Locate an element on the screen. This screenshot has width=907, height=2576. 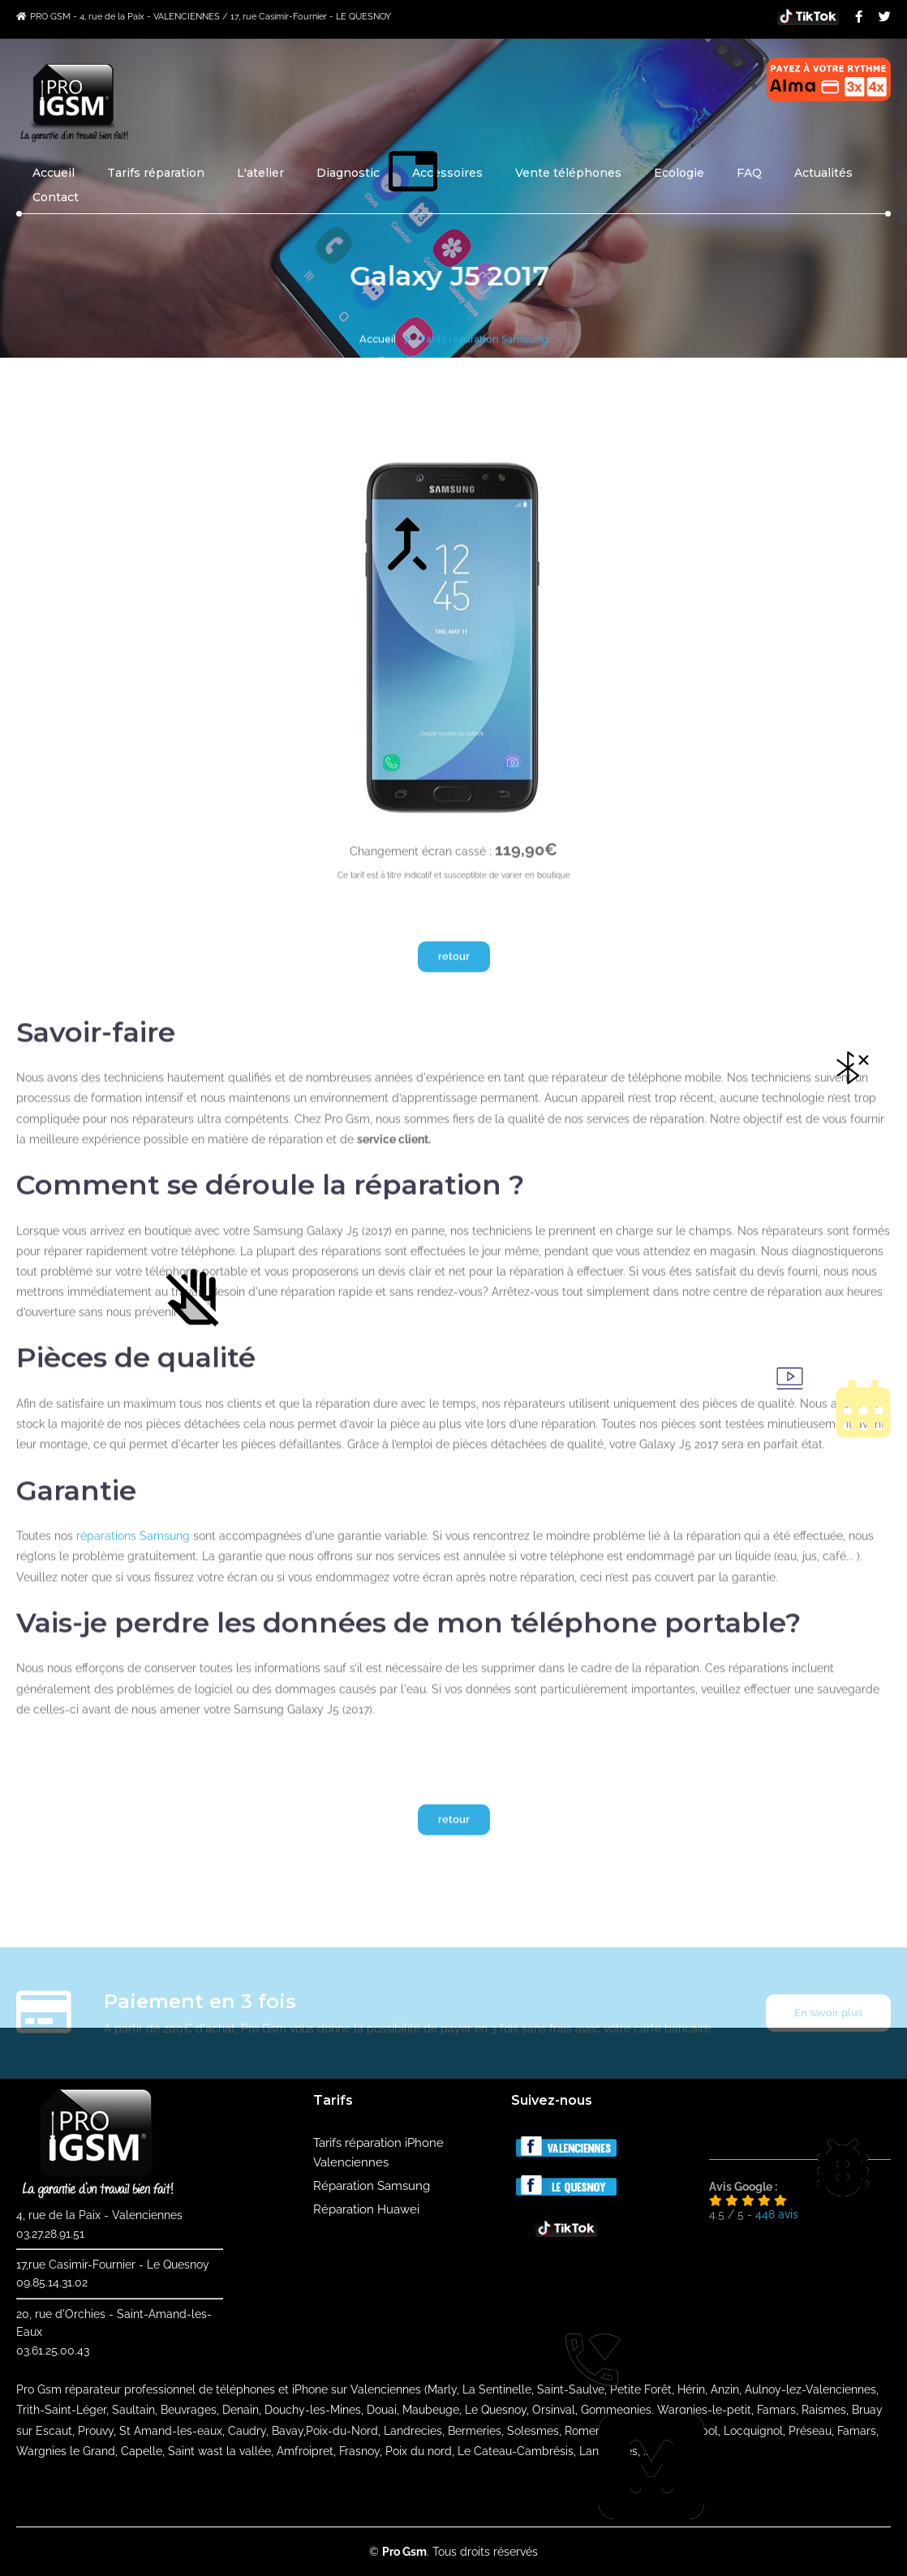
indicates medium size option is located at coordinates (651, 2467).